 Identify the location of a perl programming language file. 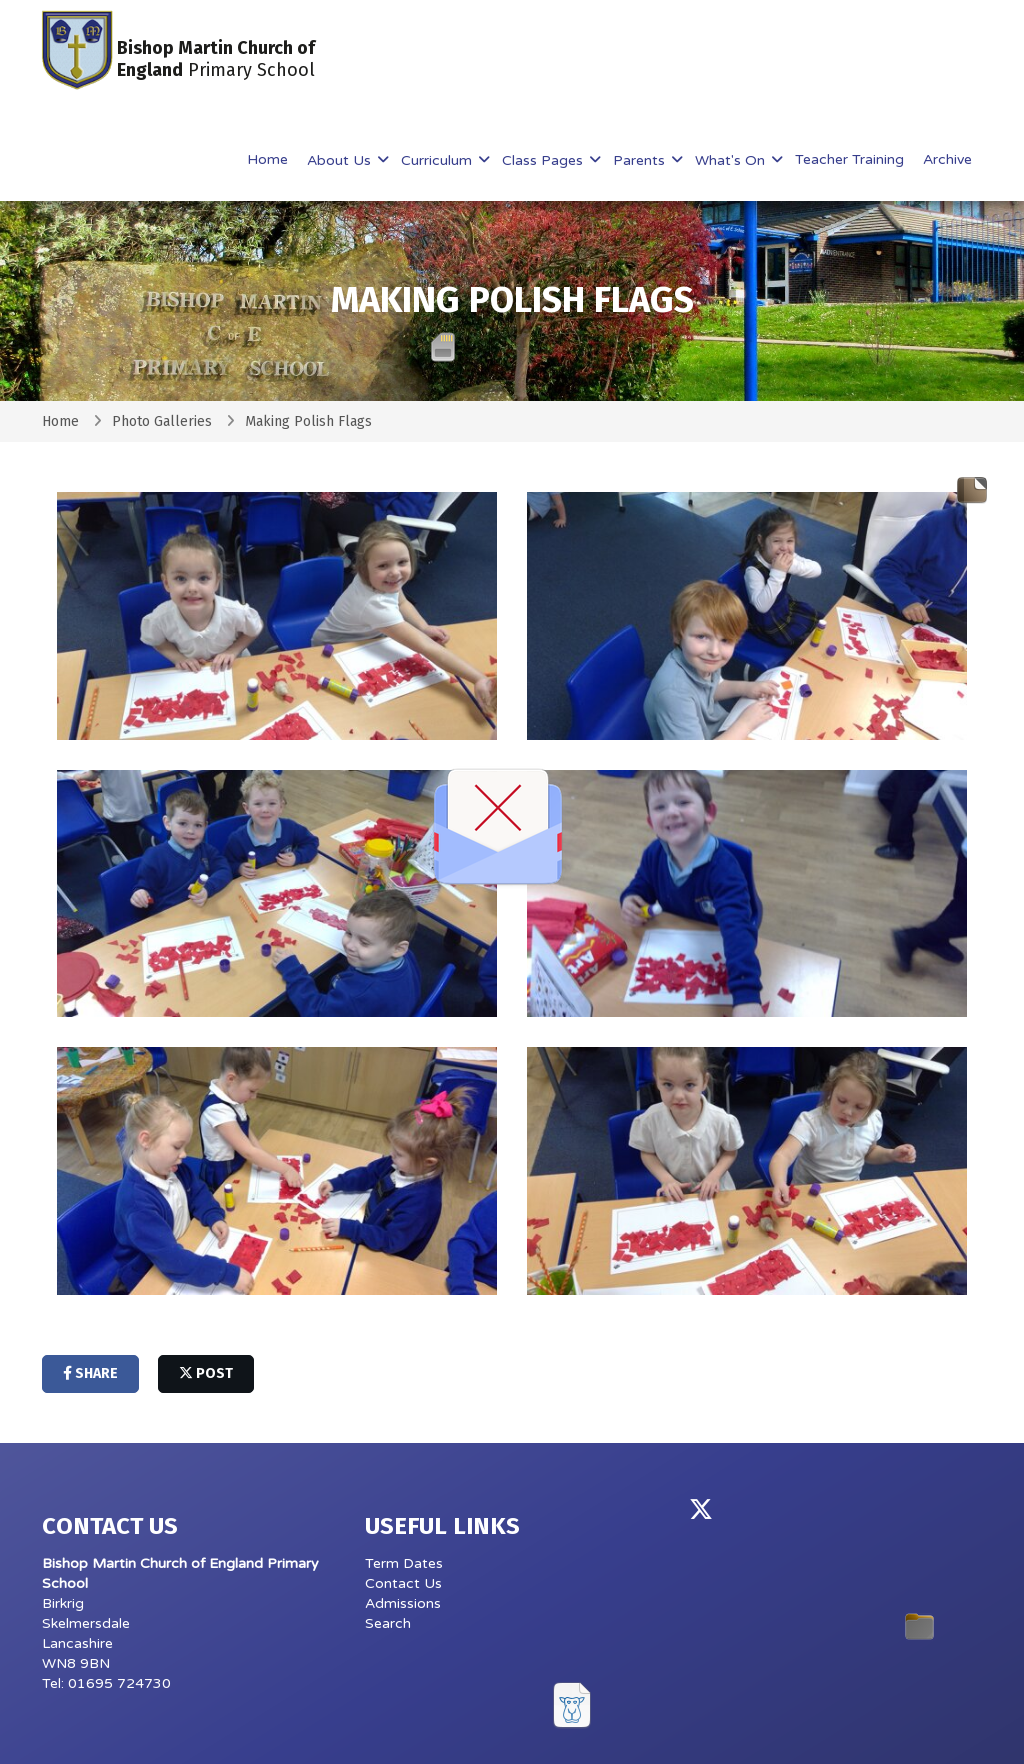
(572, 1705).